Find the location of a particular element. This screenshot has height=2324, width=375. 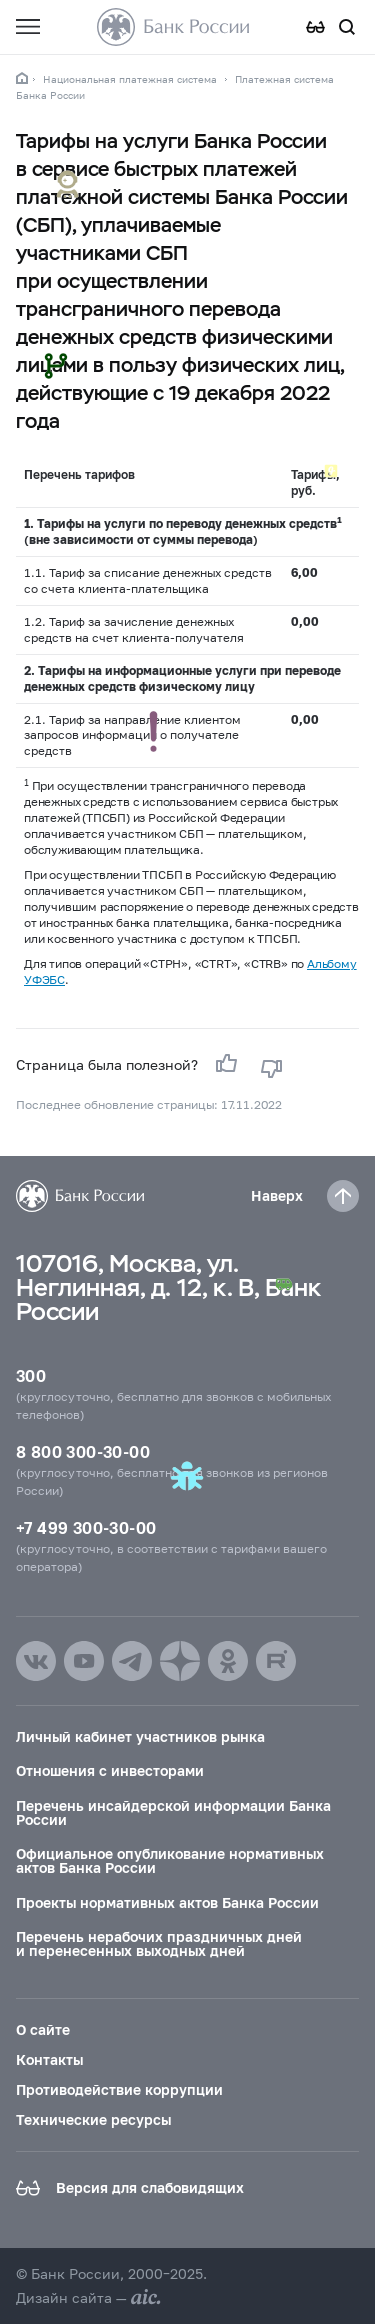

view repository branches is located at coordinates (56, 366).